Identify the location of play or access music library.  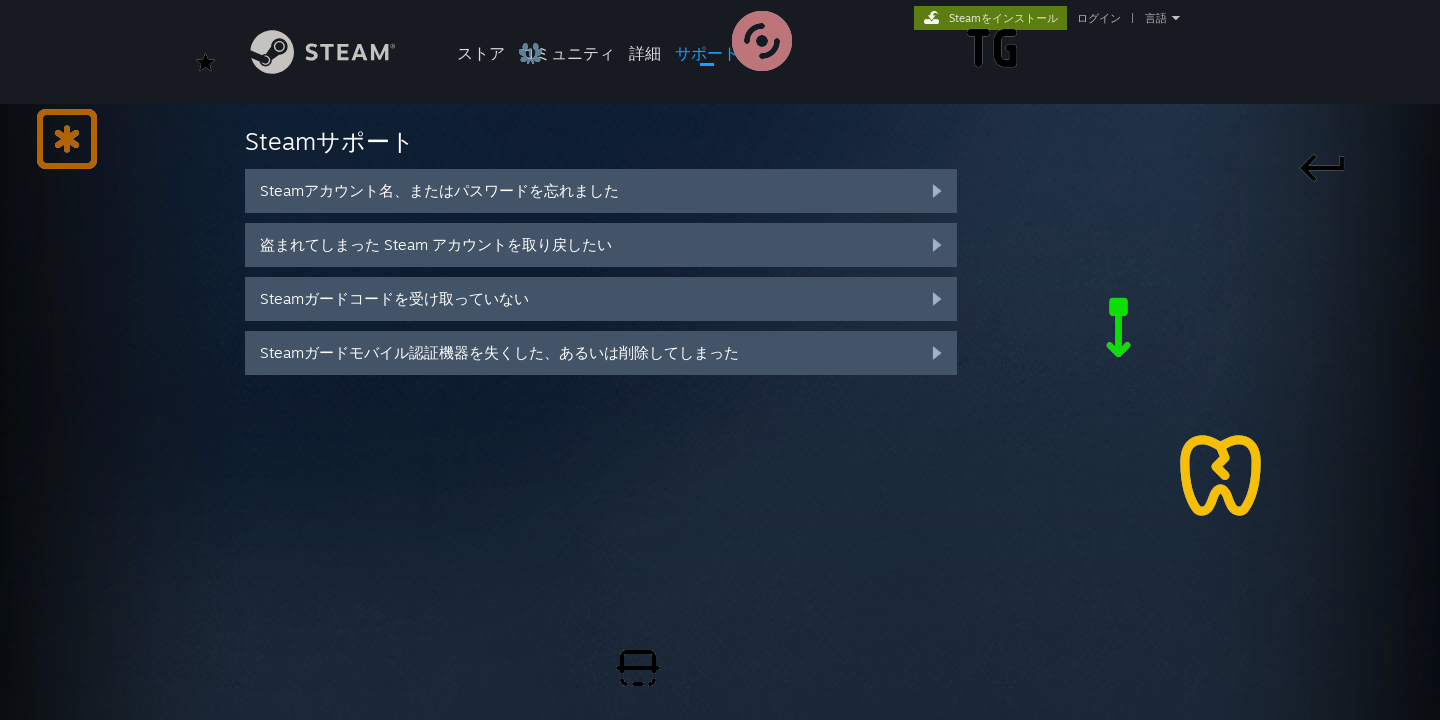
(762, 41).